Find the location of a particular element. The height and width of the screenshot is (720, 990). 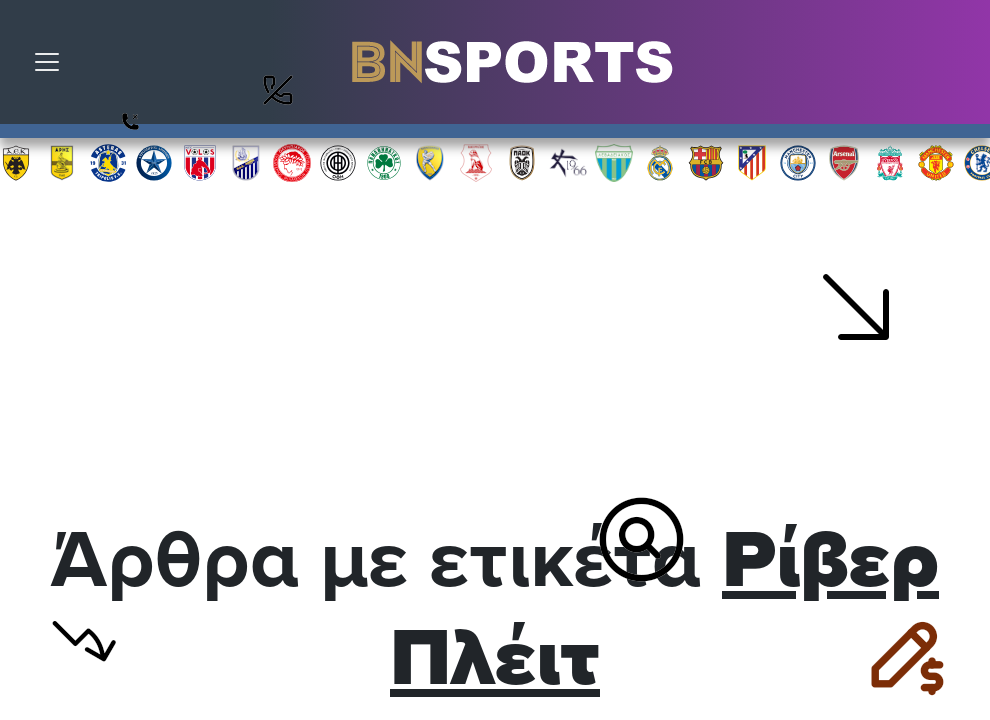

navigate to the next item diagonally is located at coordinates (856, 307).